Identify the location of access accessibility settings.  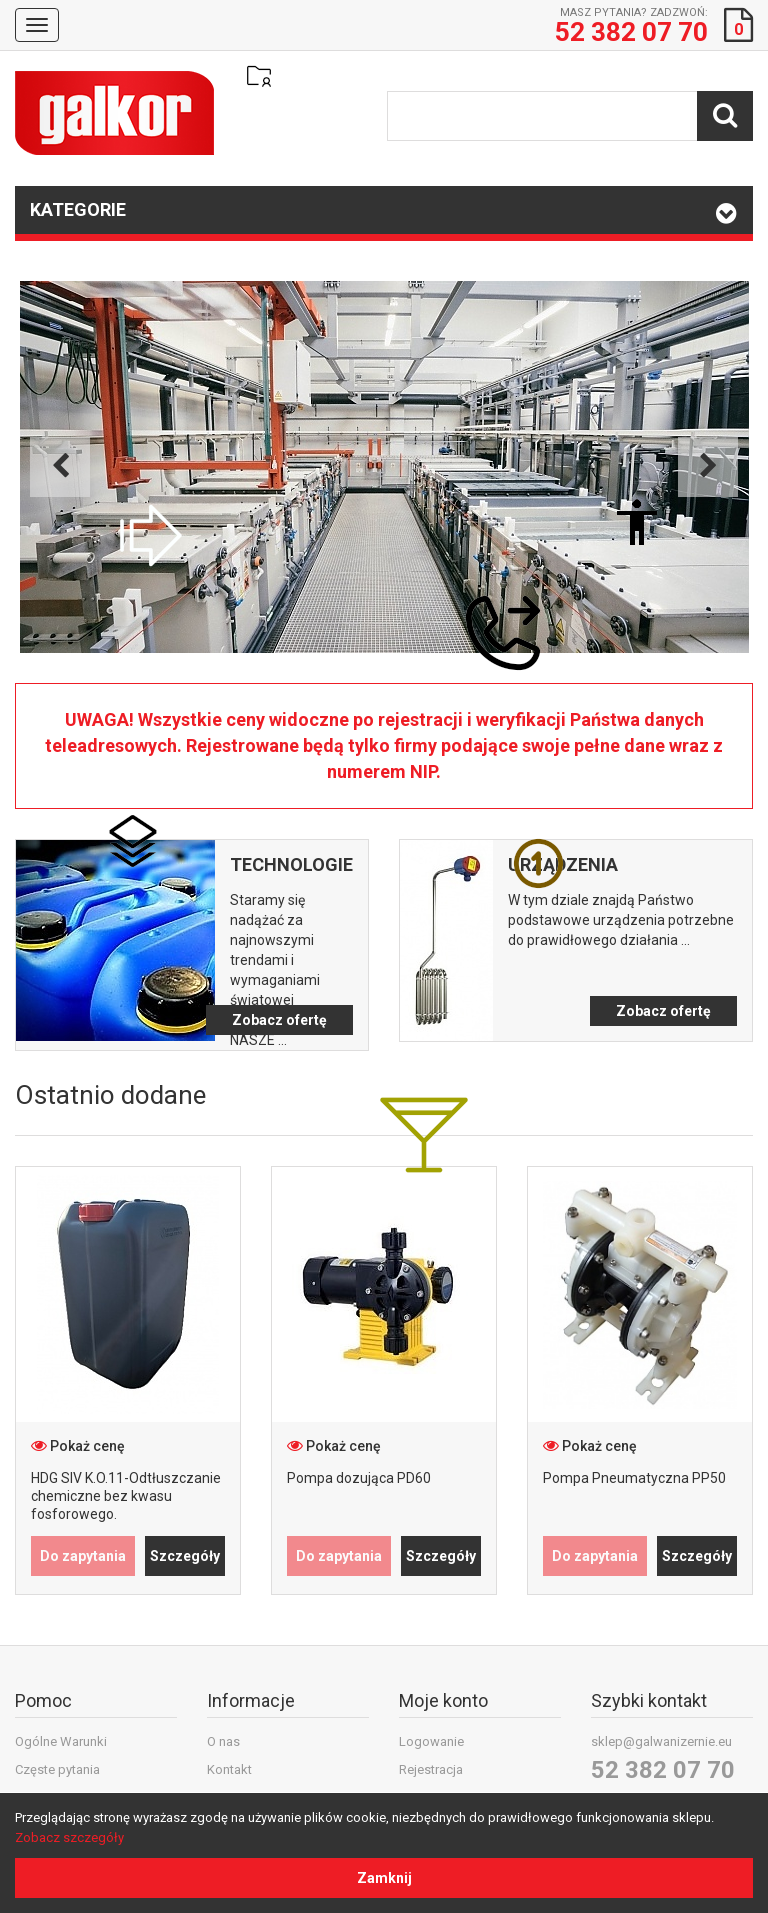
(637, 522).